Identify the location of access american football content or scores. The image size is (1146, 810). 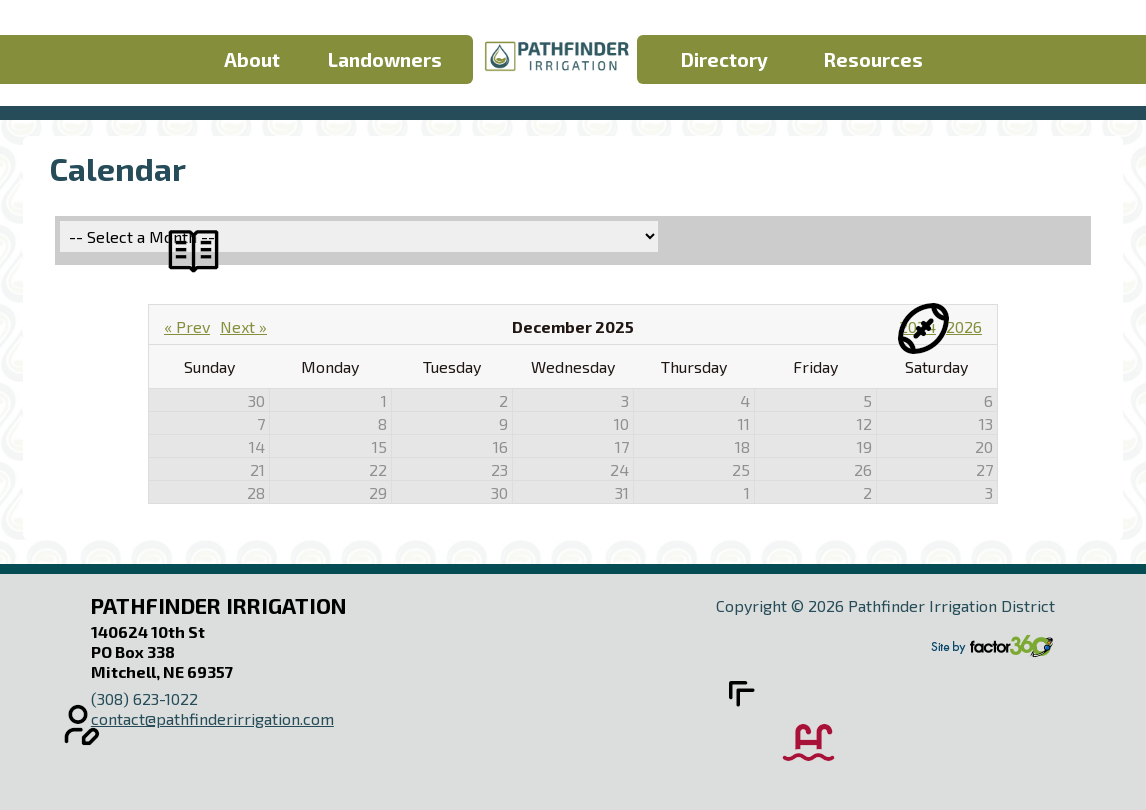
(923, 328).